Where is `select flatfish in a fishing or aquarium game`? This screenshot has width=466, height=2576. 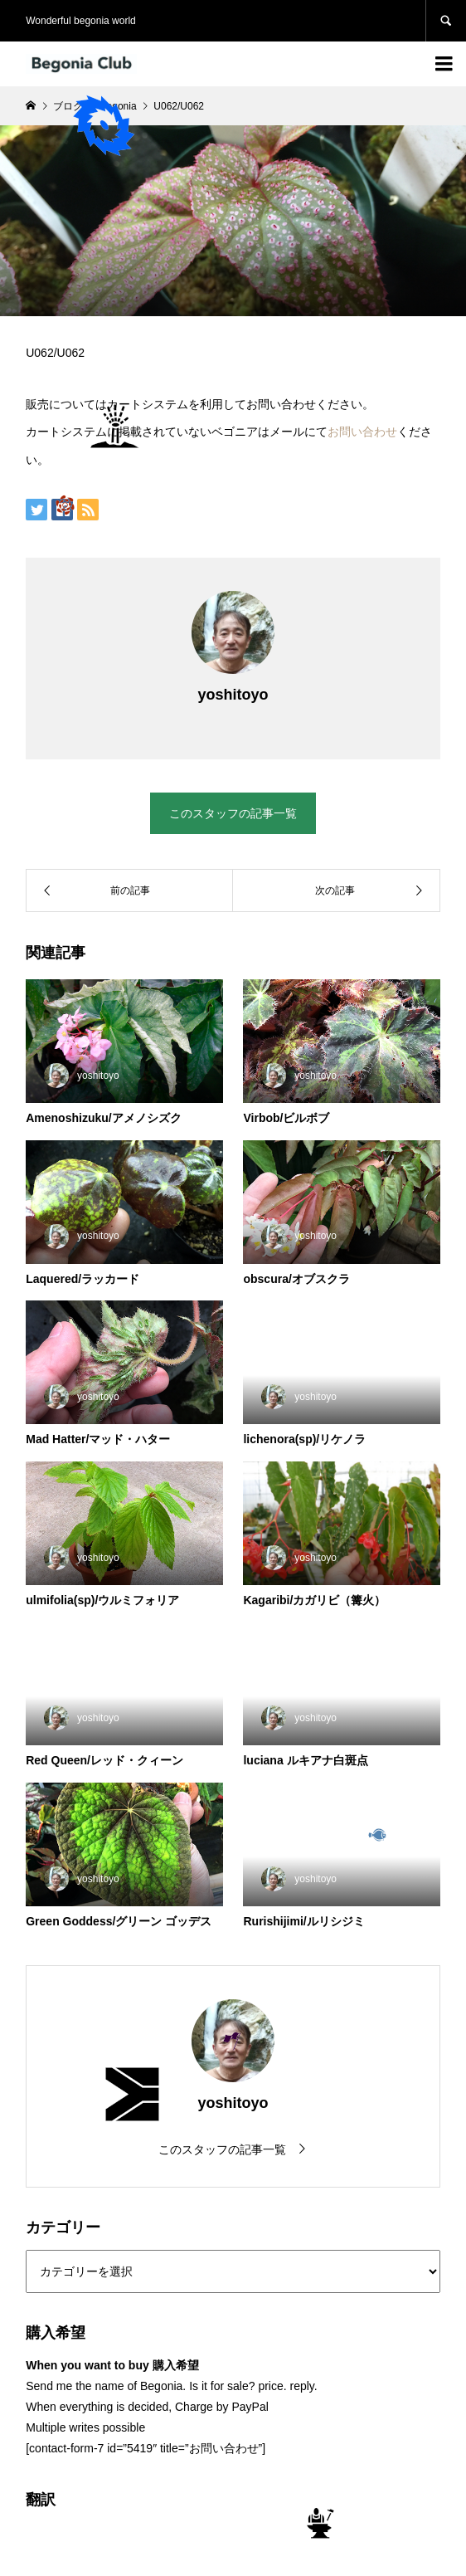 select flatfish in a fishing or aquarium game is located at coordinates (377, 1835).